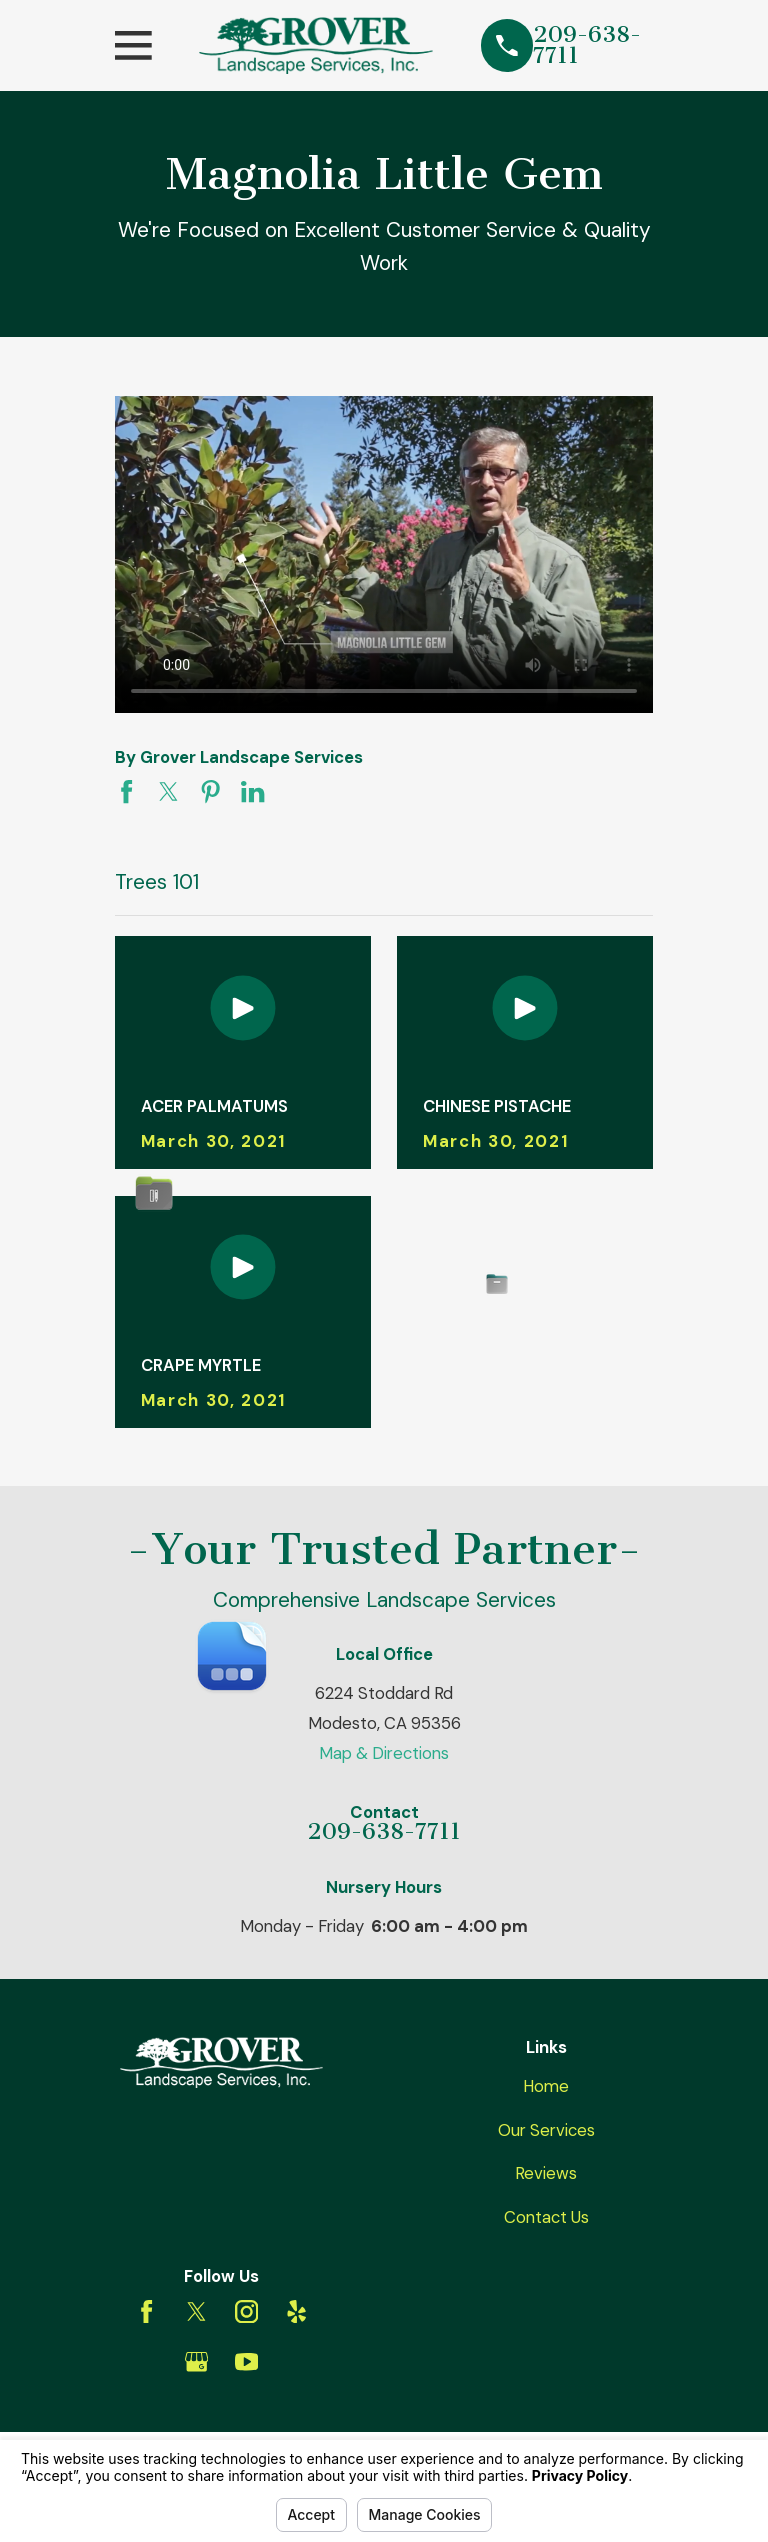 This screenshot has width=768, height=2542. What do you see at coordinates (497, 1284) in the screenshot?
I see `open the file manager application` at bounding box center [497, 1284].